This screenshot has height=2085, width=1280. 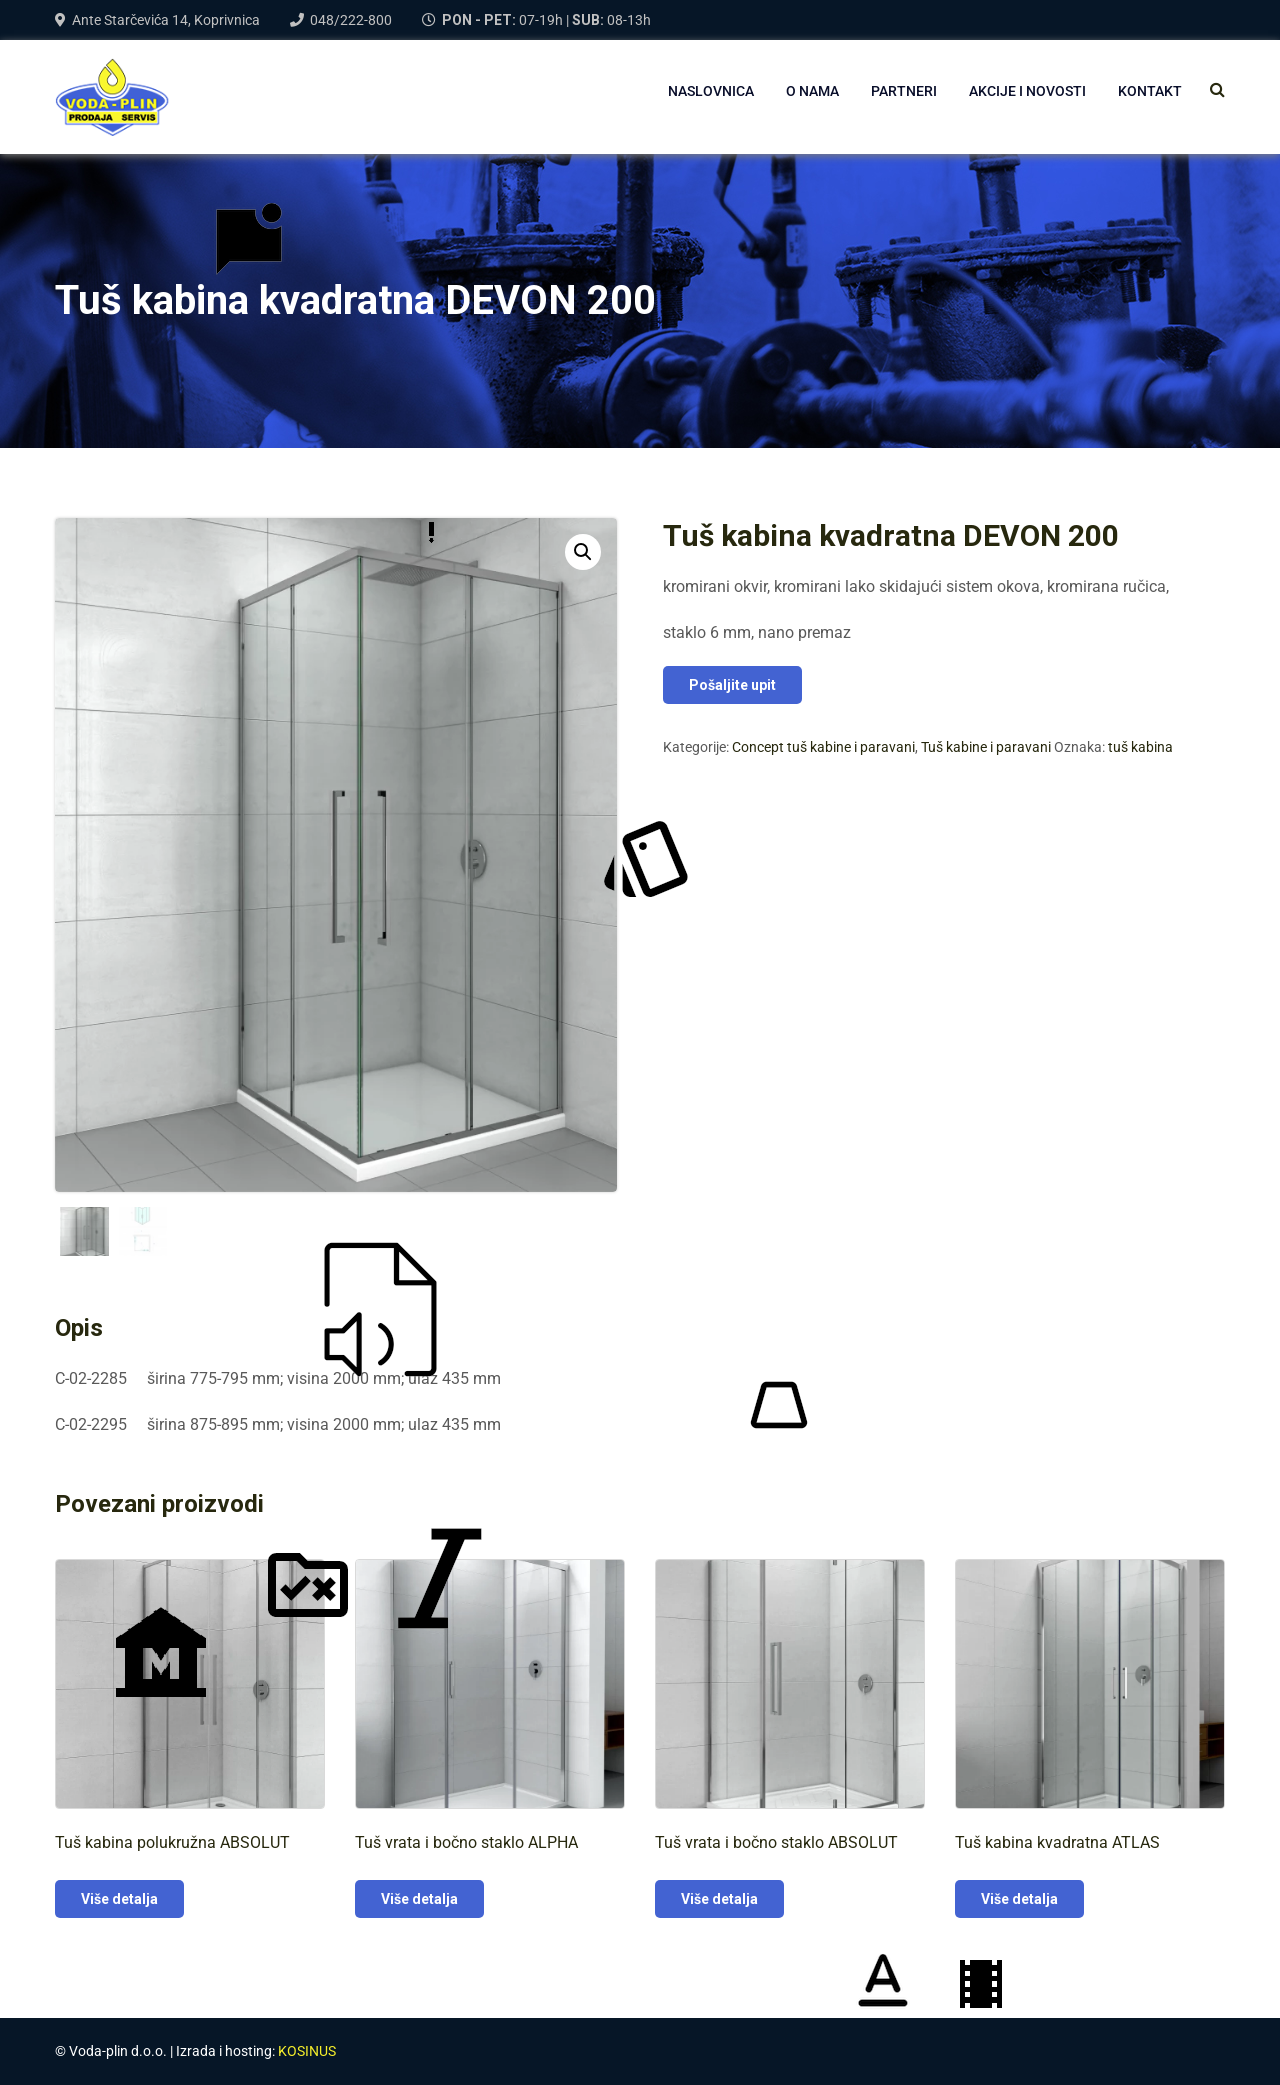 I want to click on access folder with validation rules, so click(x=308, y=1585).